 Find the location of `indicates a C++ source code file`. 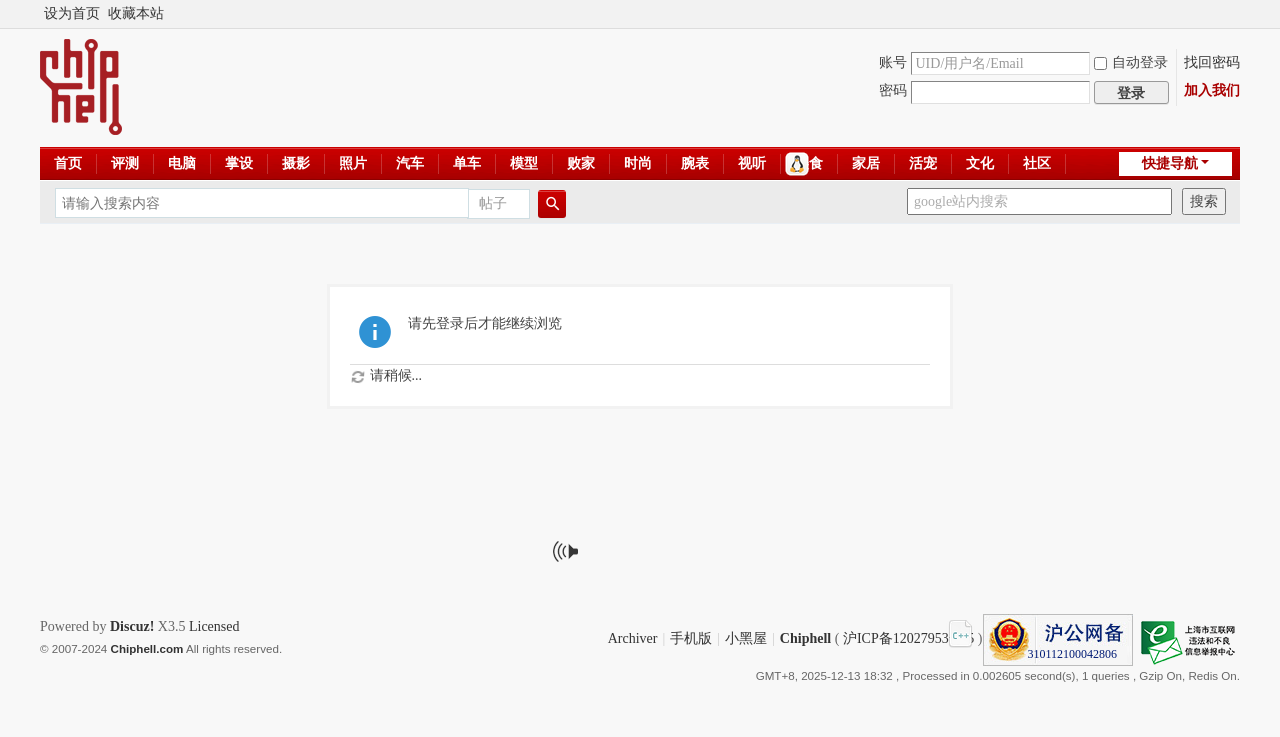

indicates a C++ source code file is located at coordinates (960, 633).